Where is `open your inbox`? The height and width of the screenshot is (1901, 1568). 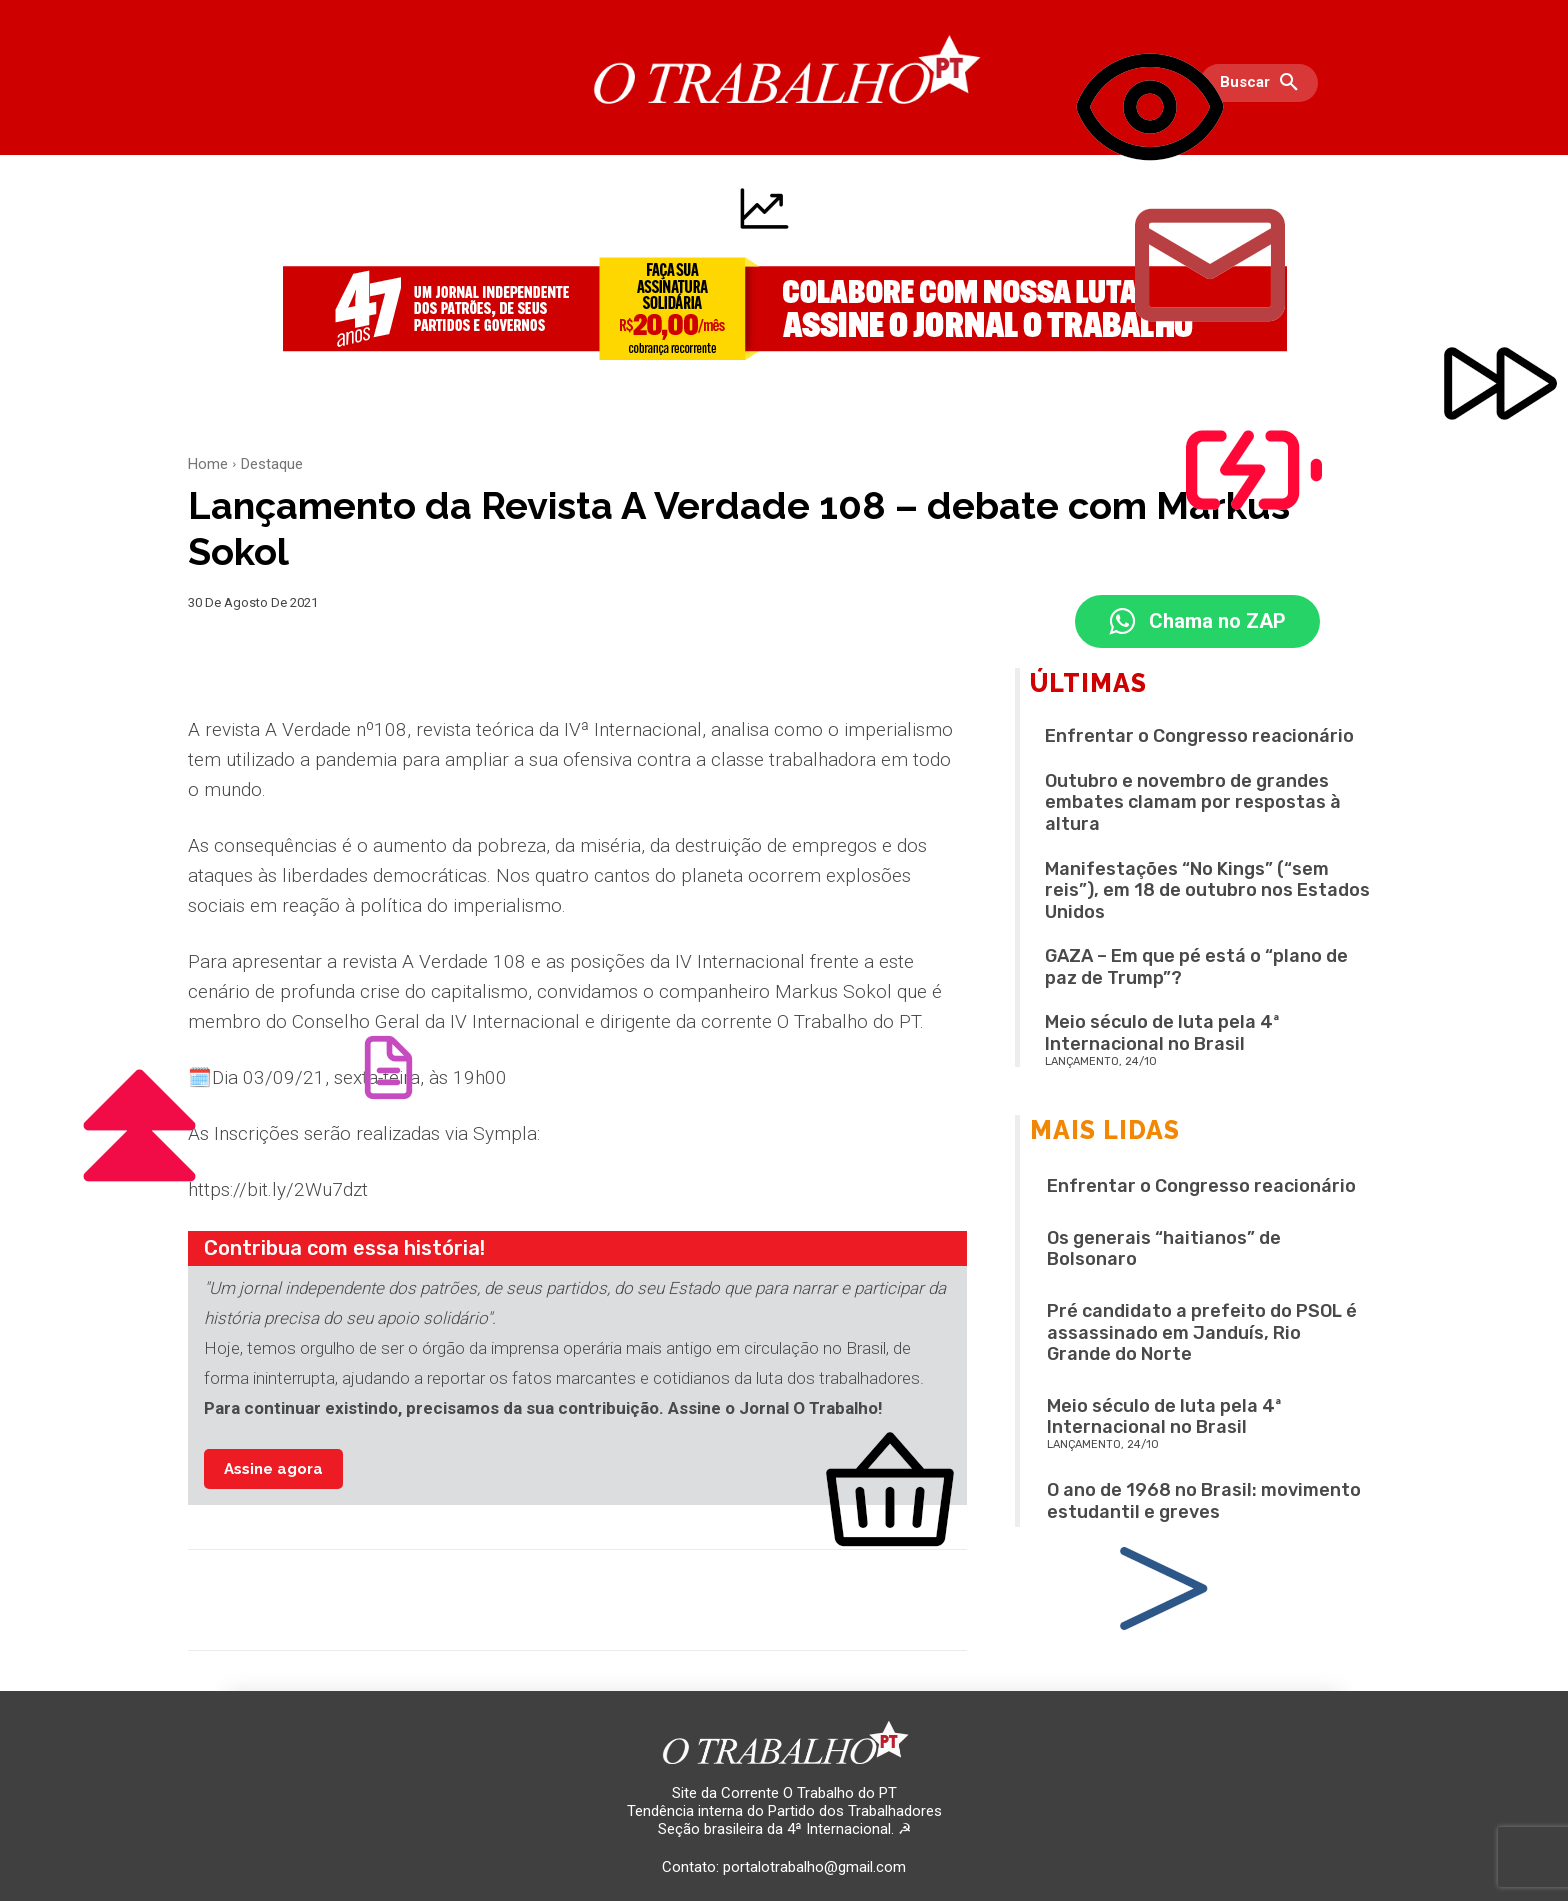
open your inbox is located at coordinates (1210, 265).